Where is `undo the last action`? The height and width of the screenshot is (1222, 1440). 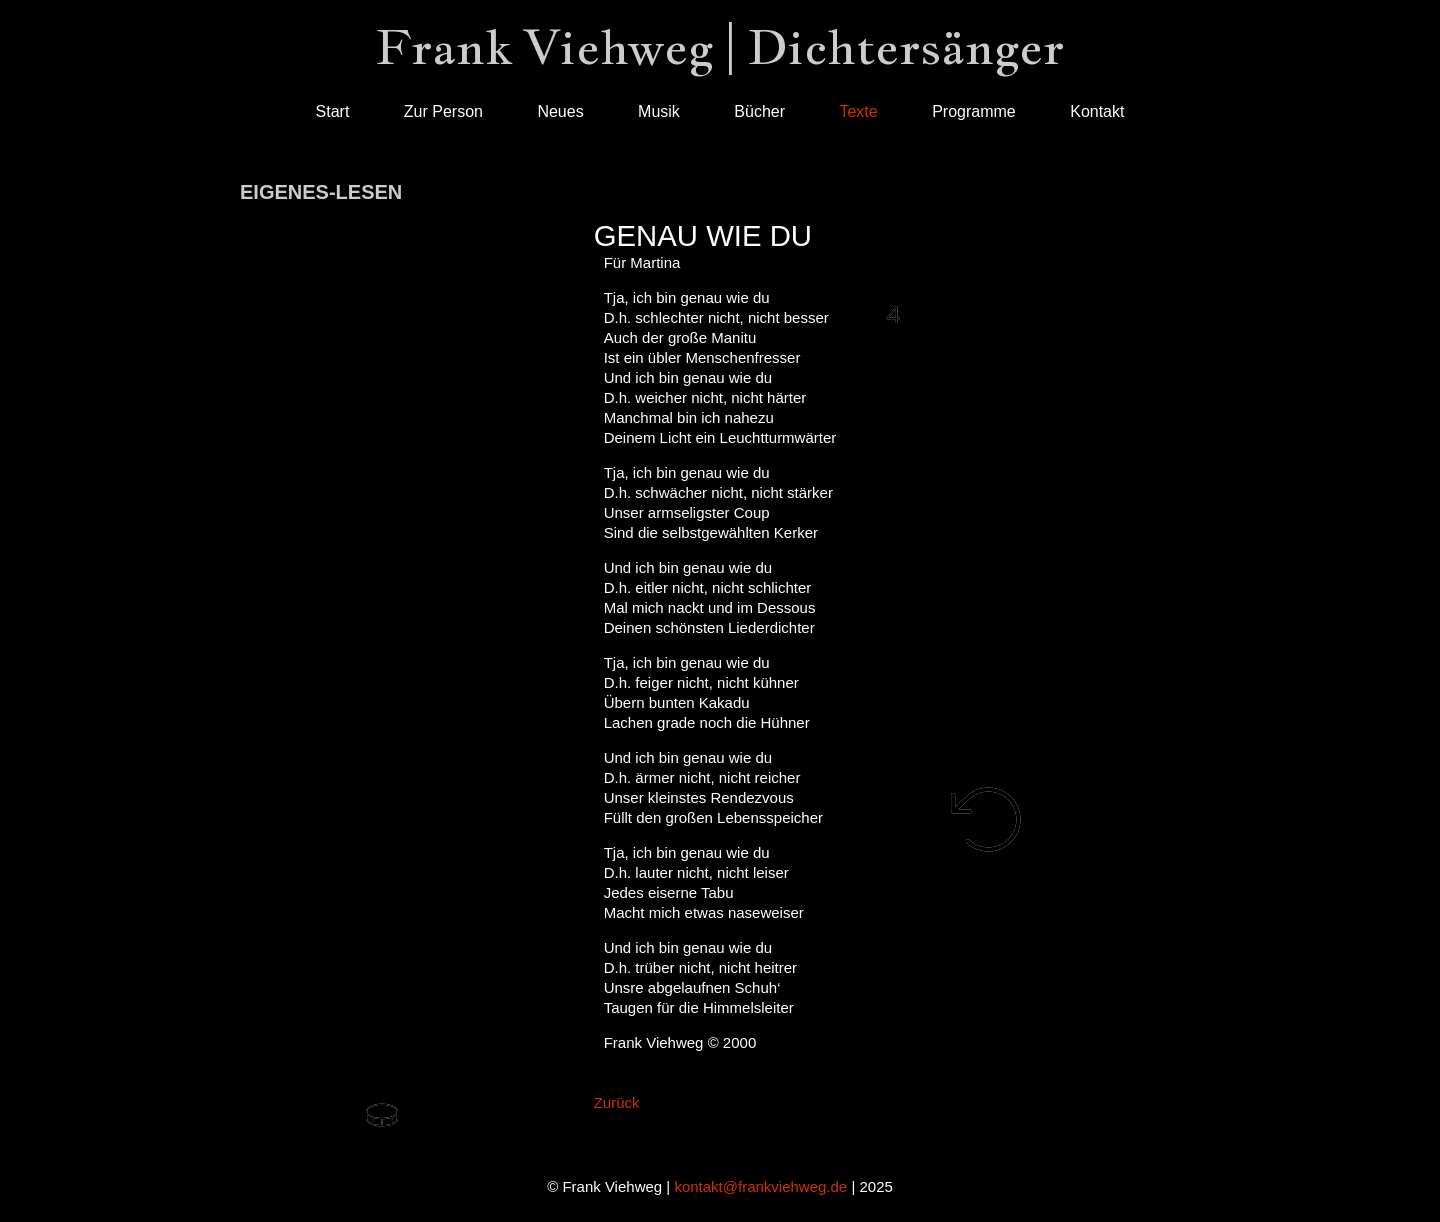
undo the last action is located at coordinates (988, 819).